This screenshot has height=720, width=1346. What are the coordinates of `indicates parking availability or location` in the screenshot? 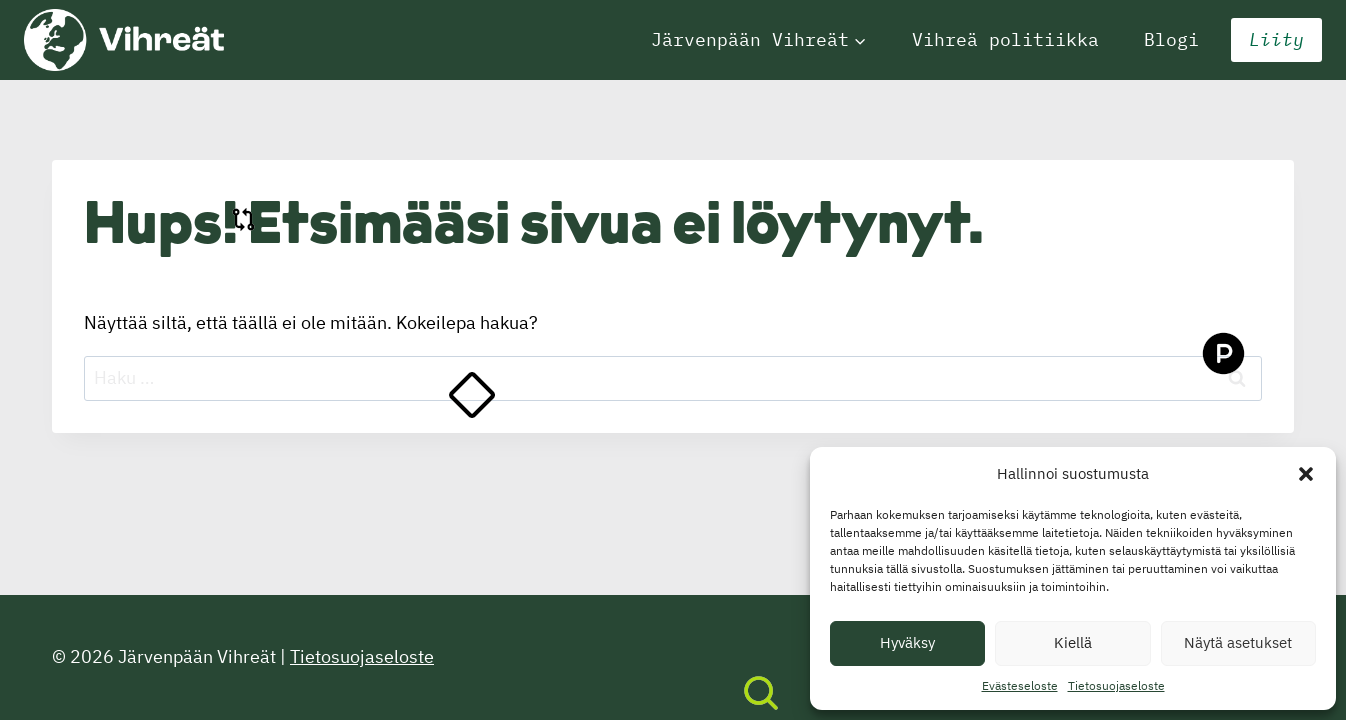 It's located at (1223, 353).